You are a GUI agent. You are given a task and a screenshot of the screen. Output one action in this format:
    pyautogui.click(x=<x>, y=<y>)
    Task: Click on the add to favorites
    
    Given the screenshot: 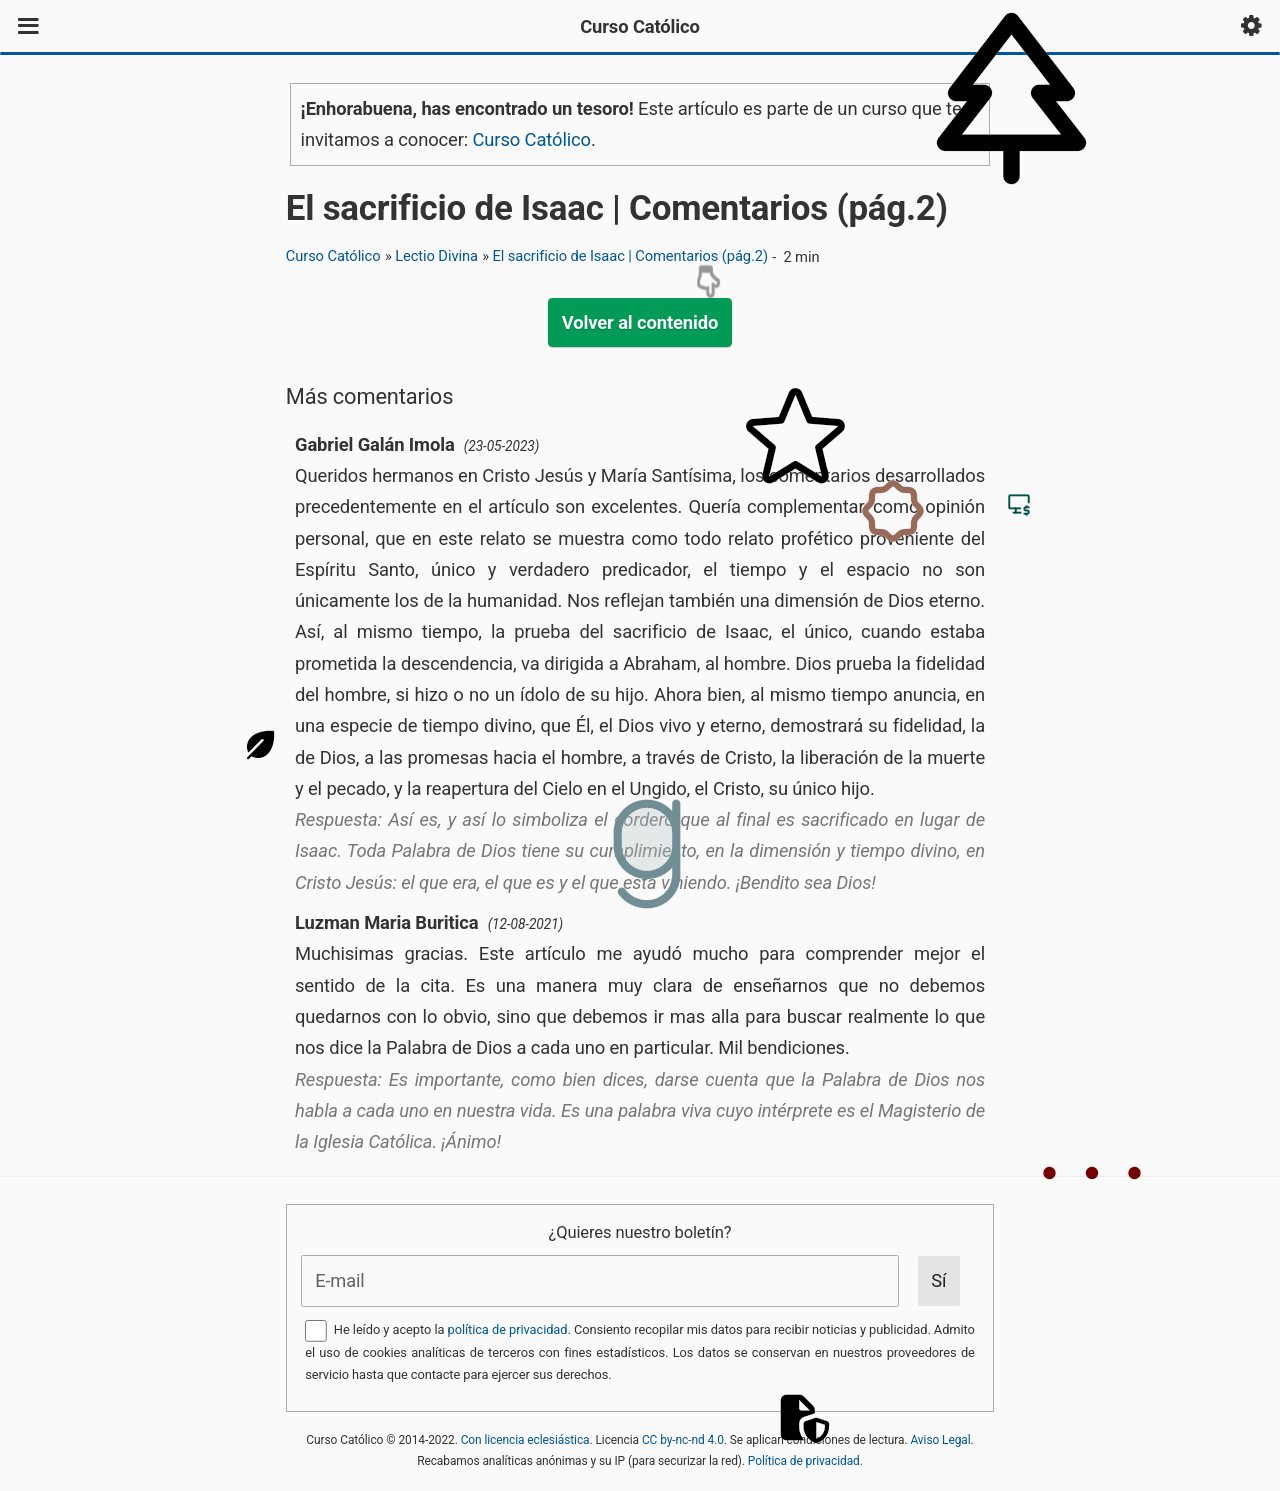 What is the action you would take?
    pyautogui.click(x=795, y=437)
    